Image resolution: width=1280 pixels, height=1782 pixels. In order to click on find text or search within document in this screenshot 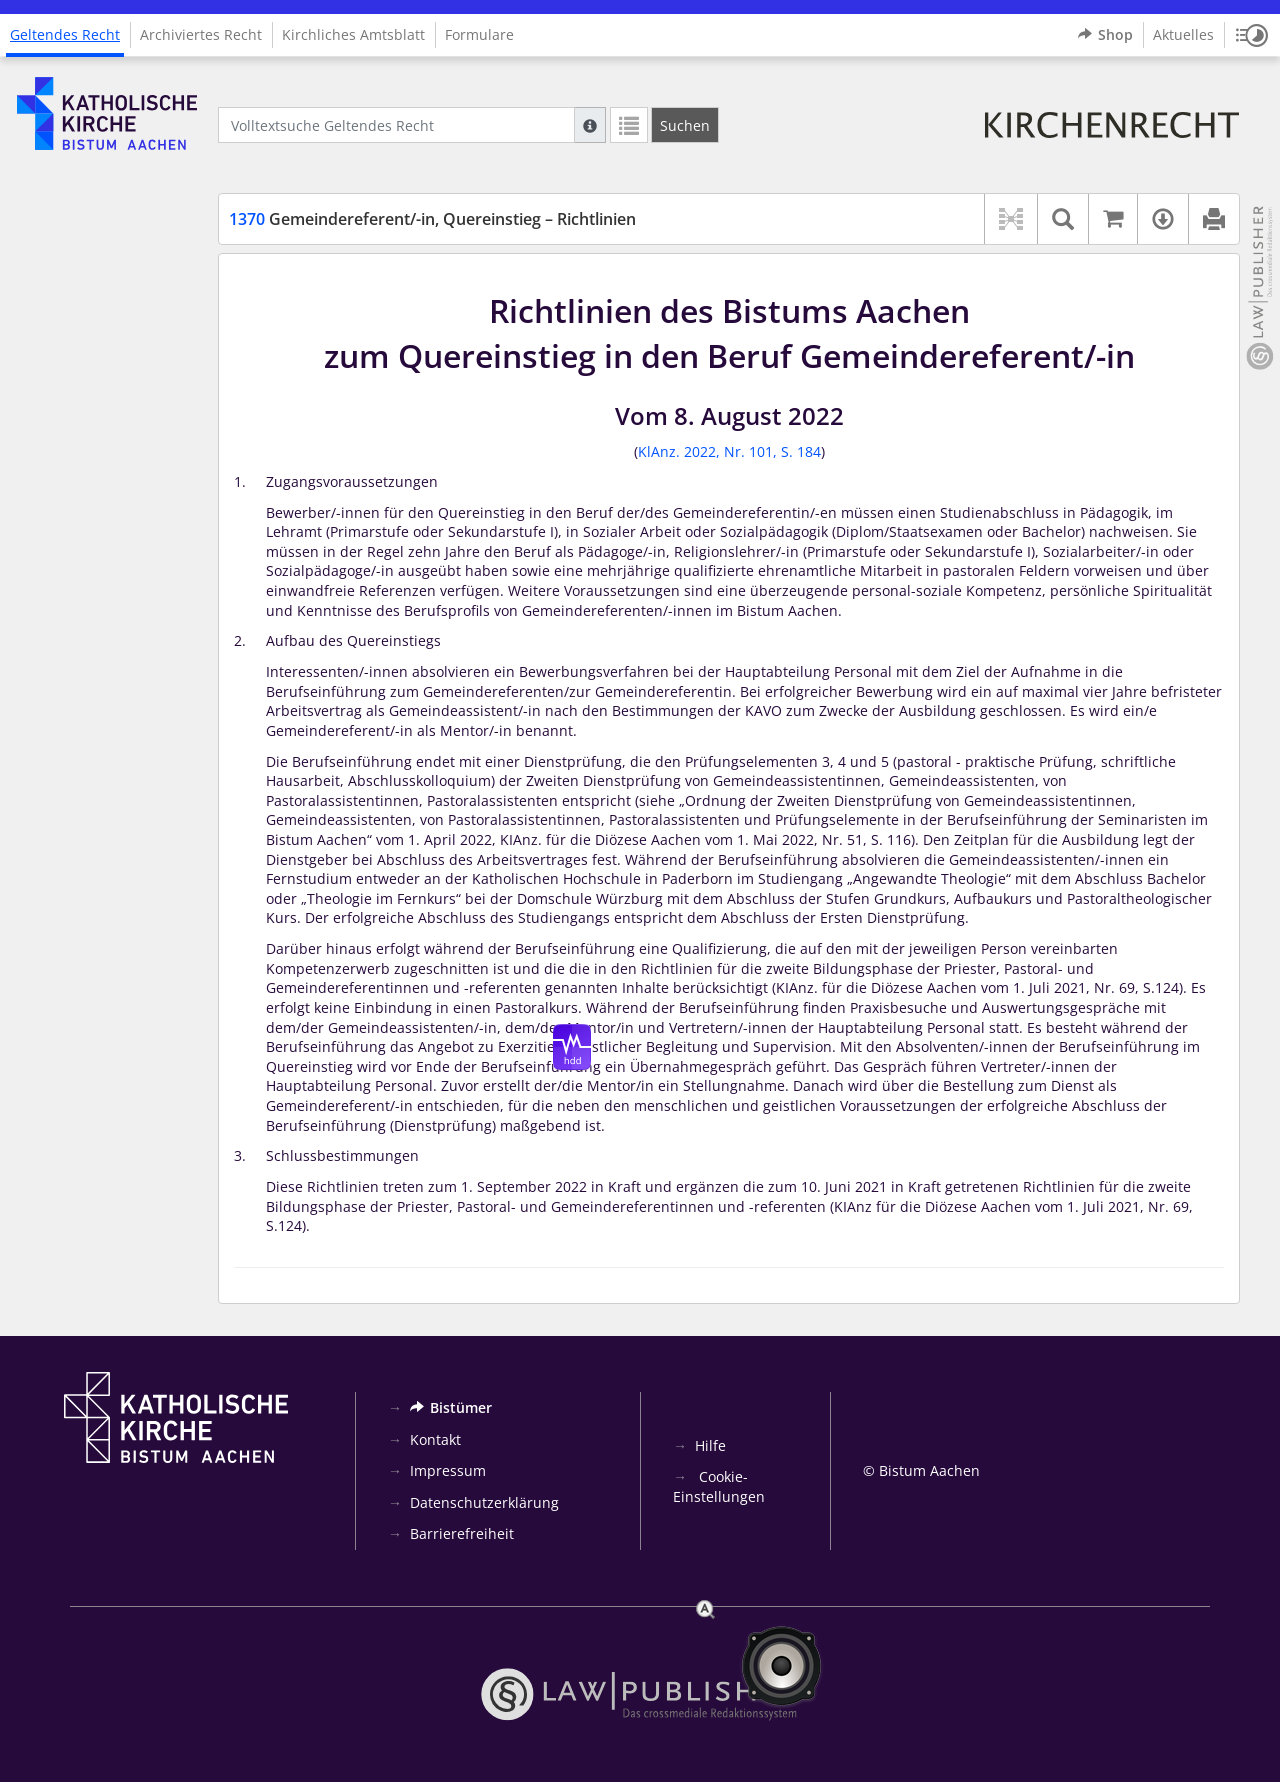, I will do `click(705, 1609)`.